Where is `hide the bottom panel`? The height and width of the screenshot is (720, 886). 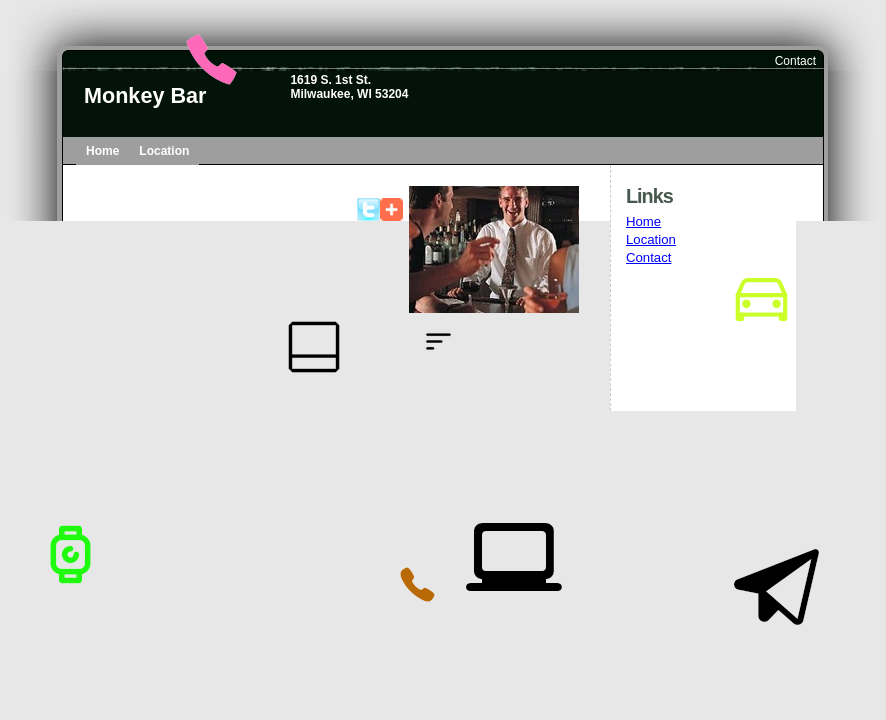
hide the bottom panel is located at coordinates (314, 347).